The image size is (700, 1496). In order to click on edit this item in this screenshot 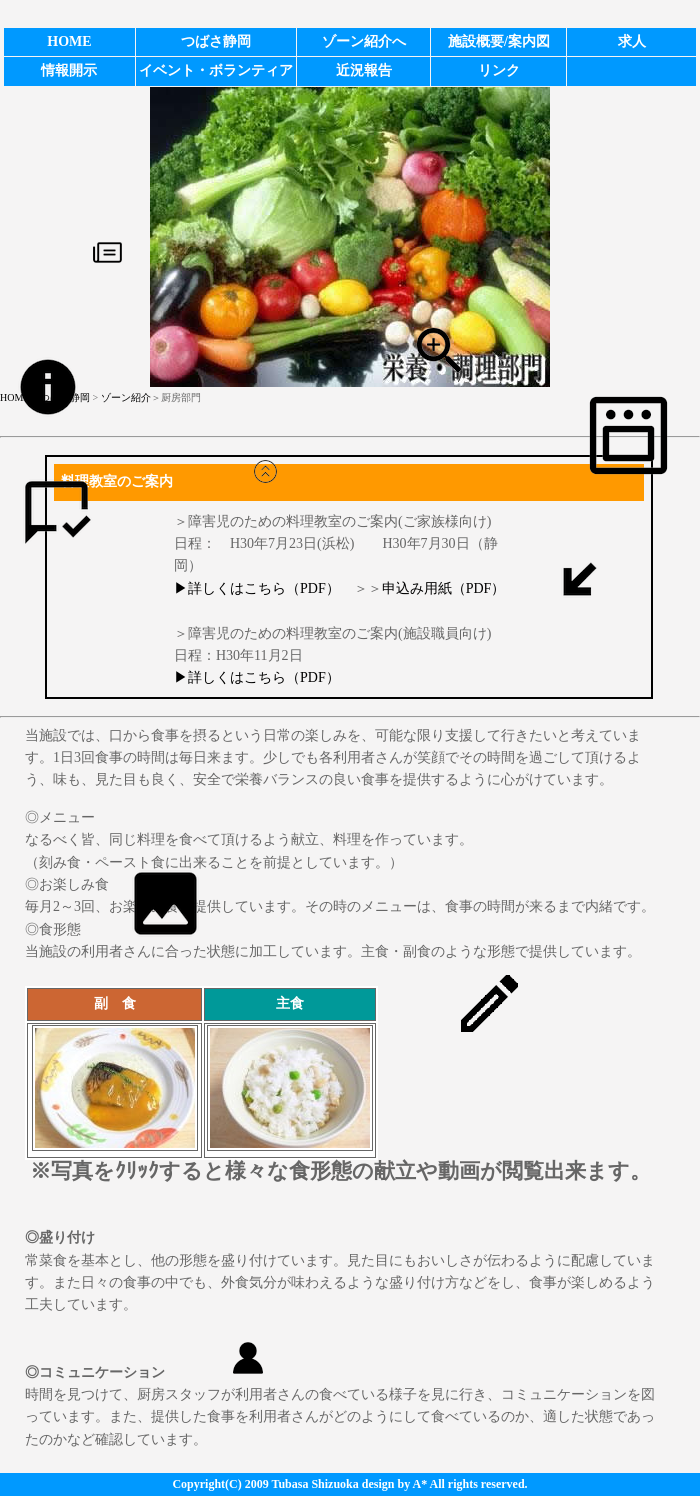, I will do `click(489, 1003)`.